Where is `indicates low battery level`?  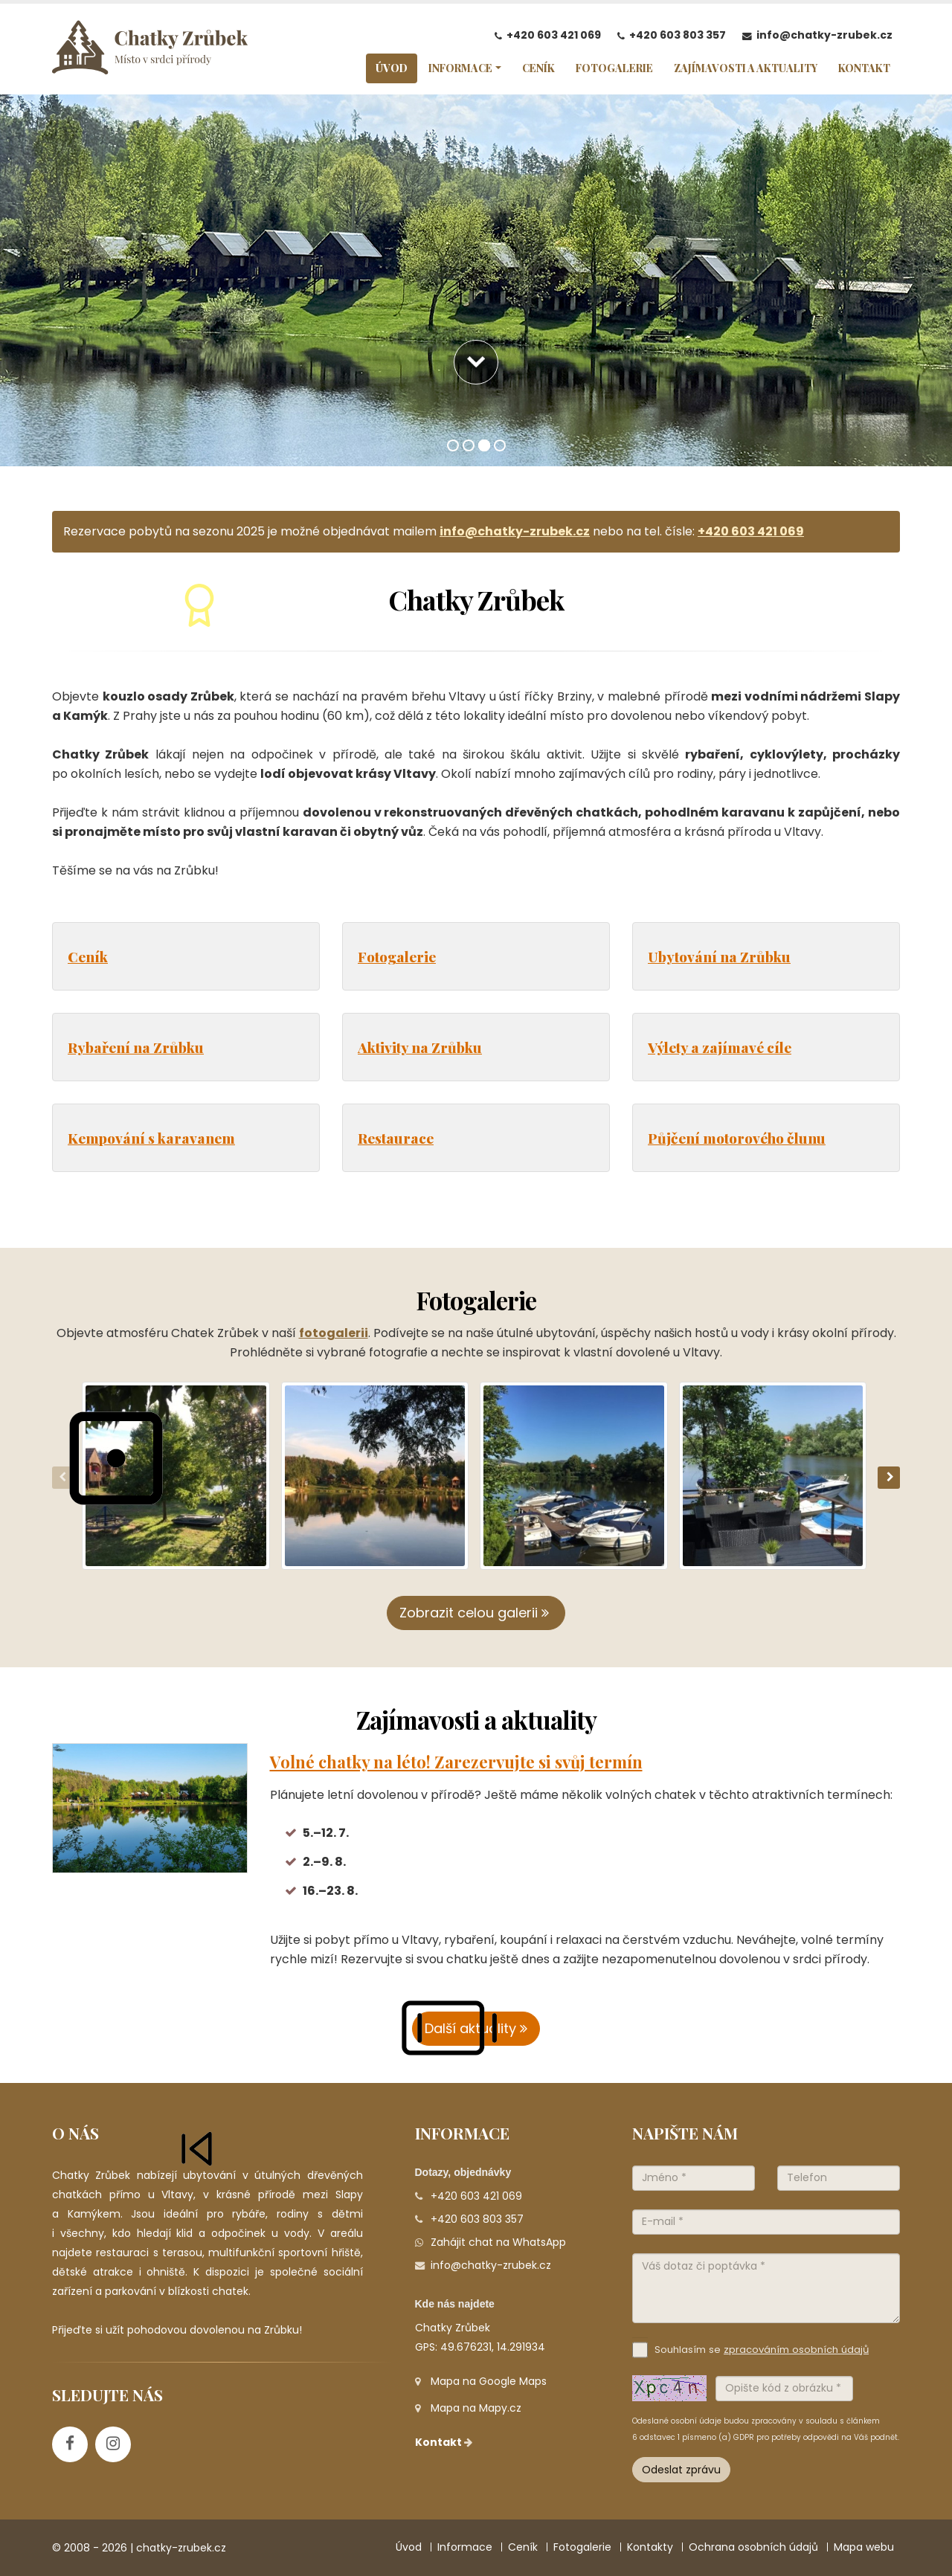 indicates low battery level is located at coordinates (448, 2028).